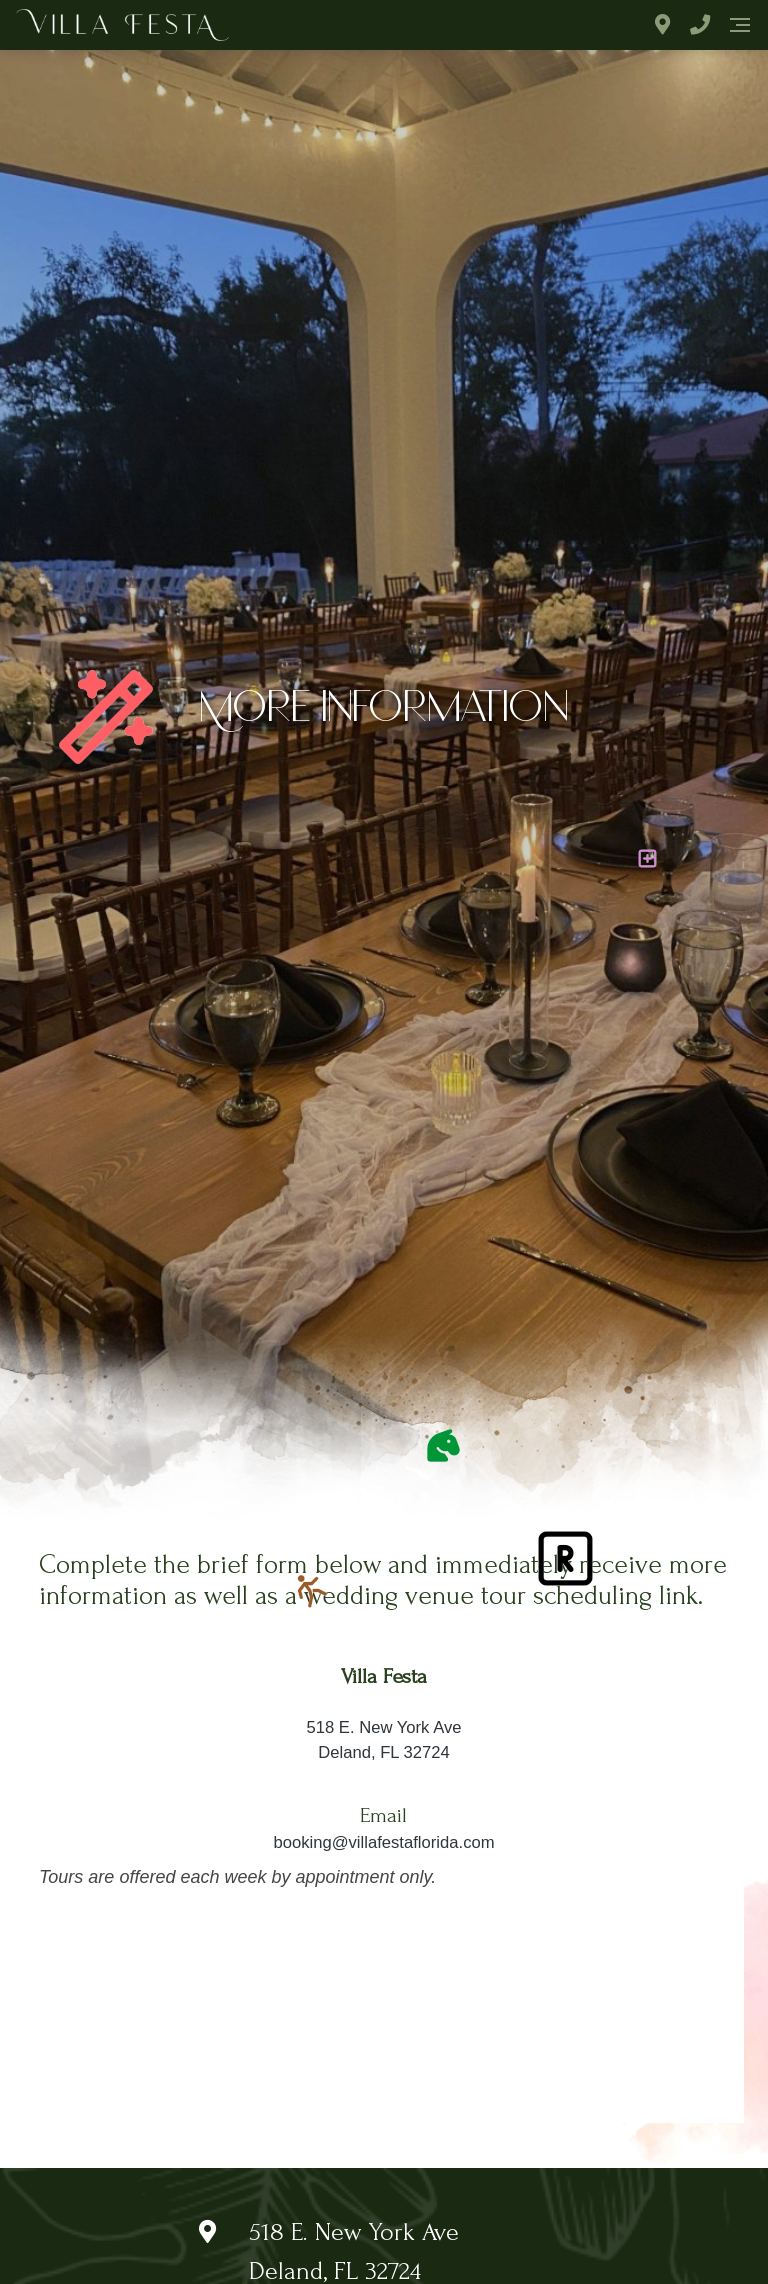 The image size is (768, 2284). I want to click on apply magic or auto-enhance effects, so click(106, 717).